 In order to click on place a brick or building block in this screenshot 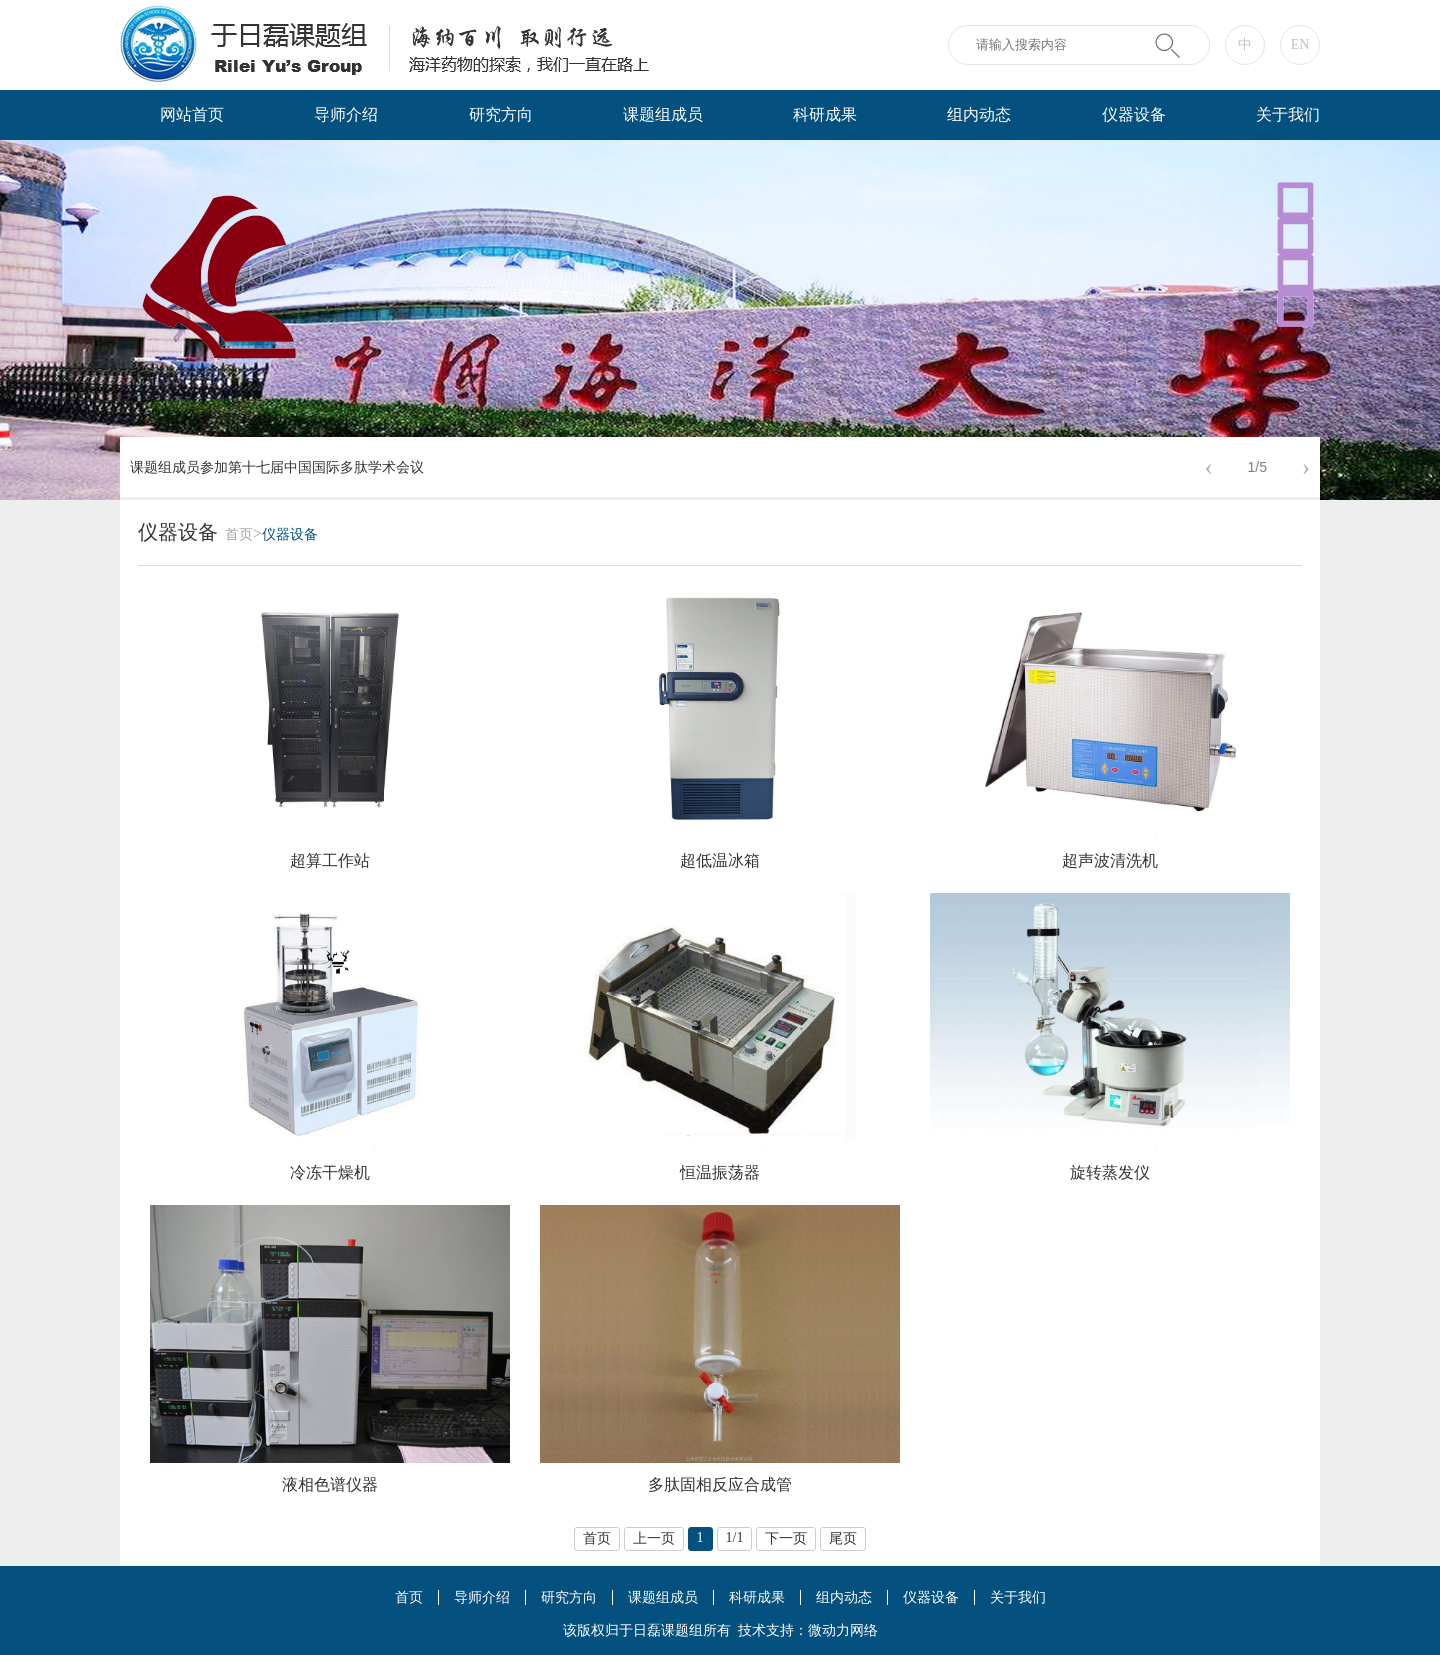, I will do `click(1295, 254)`.